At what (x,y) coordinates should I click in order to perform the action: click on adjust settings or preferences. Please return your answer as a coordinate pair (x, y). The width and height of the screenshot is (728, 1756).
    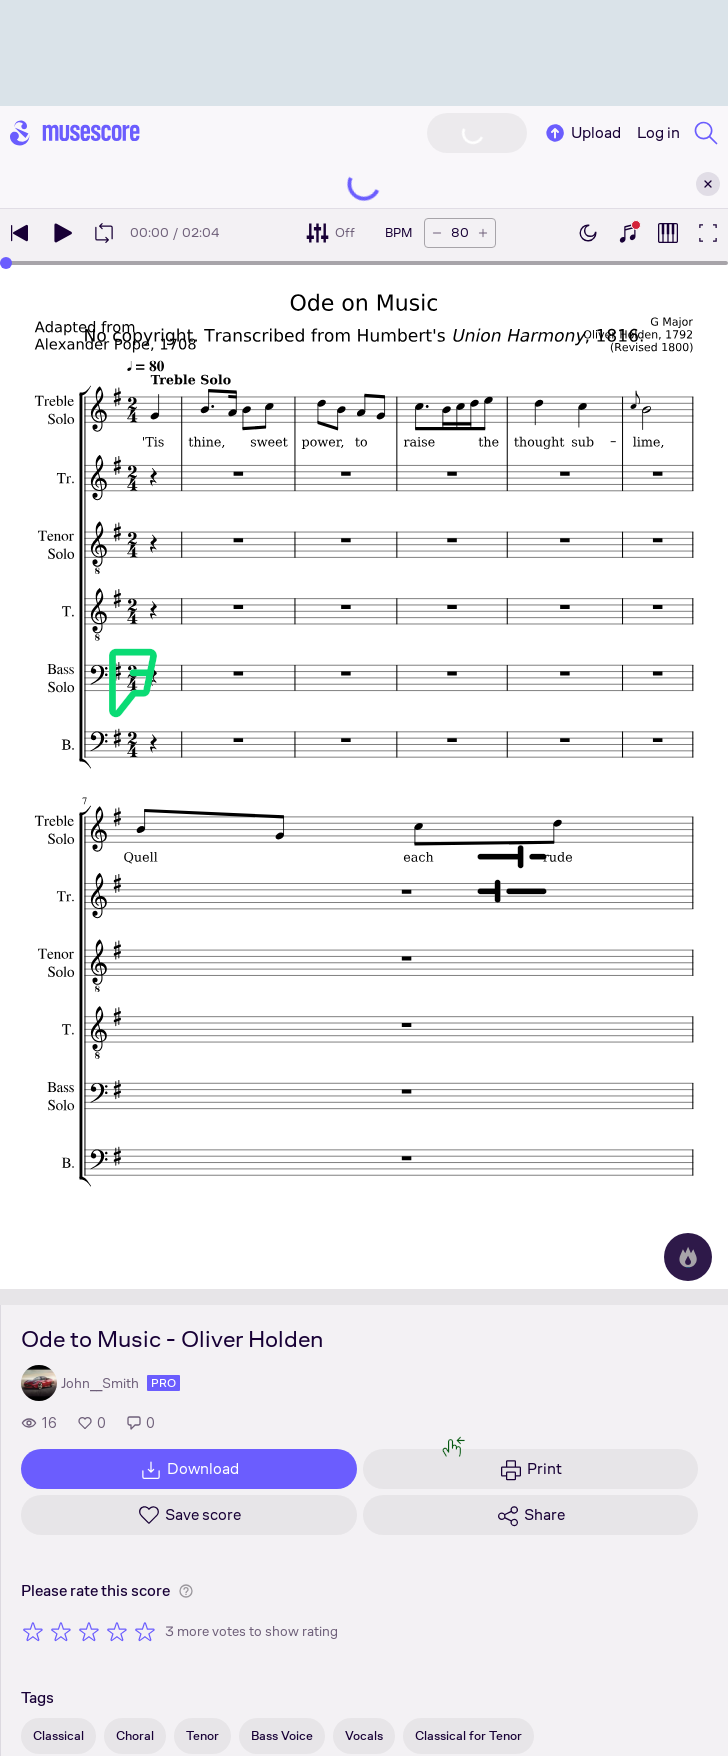
    Looking at the image, I should click on (512, 874).